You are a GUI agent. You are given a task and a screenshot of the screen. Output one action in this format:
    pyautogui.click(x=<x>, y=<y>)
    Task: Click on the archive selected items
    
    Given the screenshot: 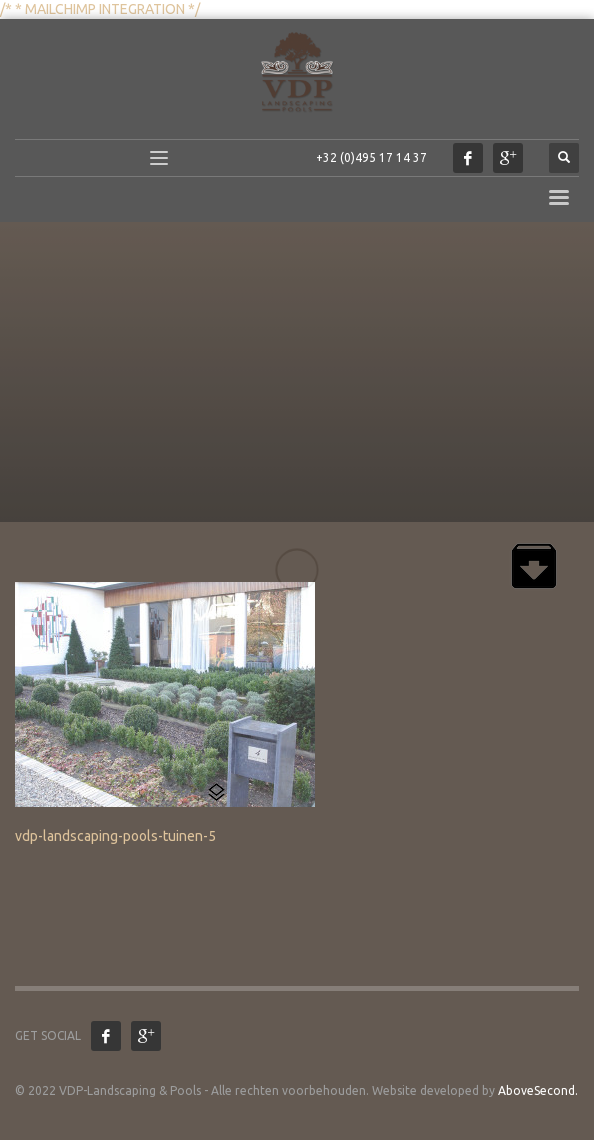 What is the action you would take?
    pyautogui.click(x=534, y=566)
    